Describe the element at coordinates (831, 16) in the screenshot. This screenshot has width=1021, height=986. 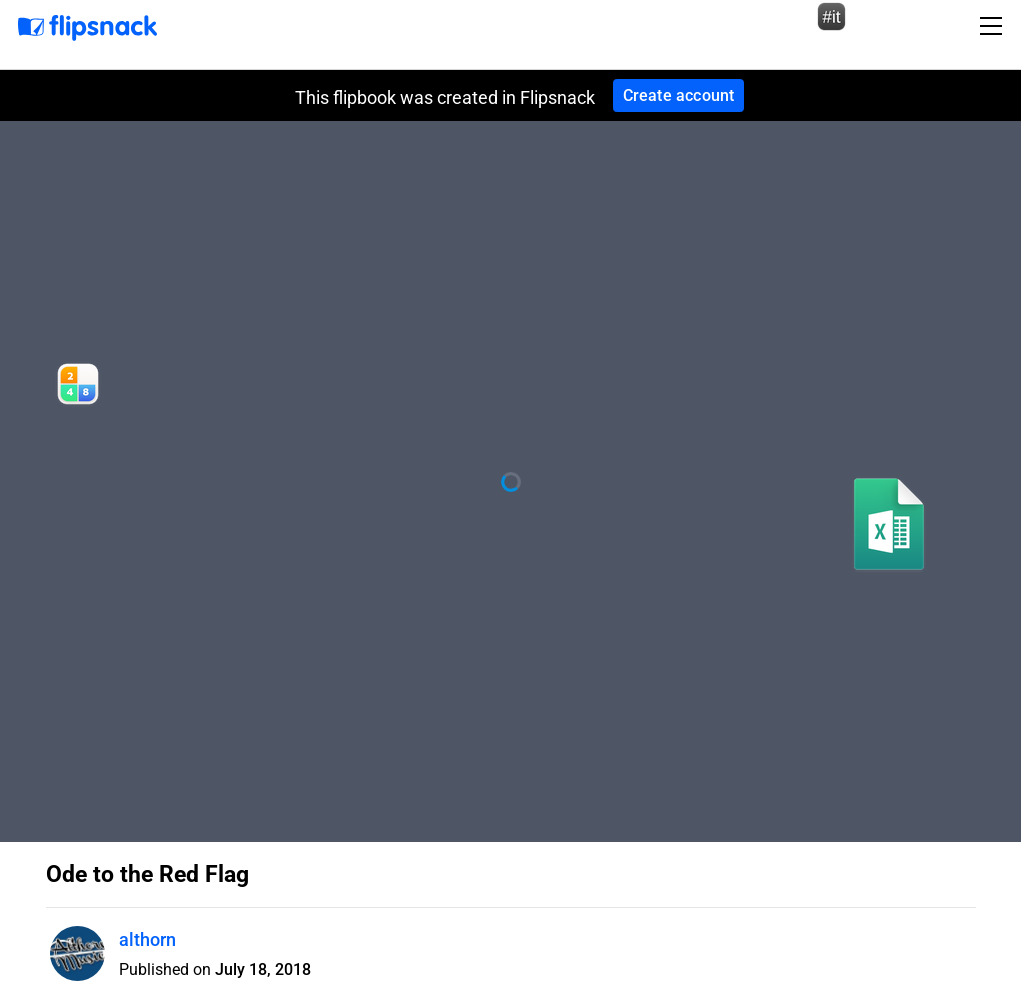
I see `open hashit, a file hashing utility app` at that location.